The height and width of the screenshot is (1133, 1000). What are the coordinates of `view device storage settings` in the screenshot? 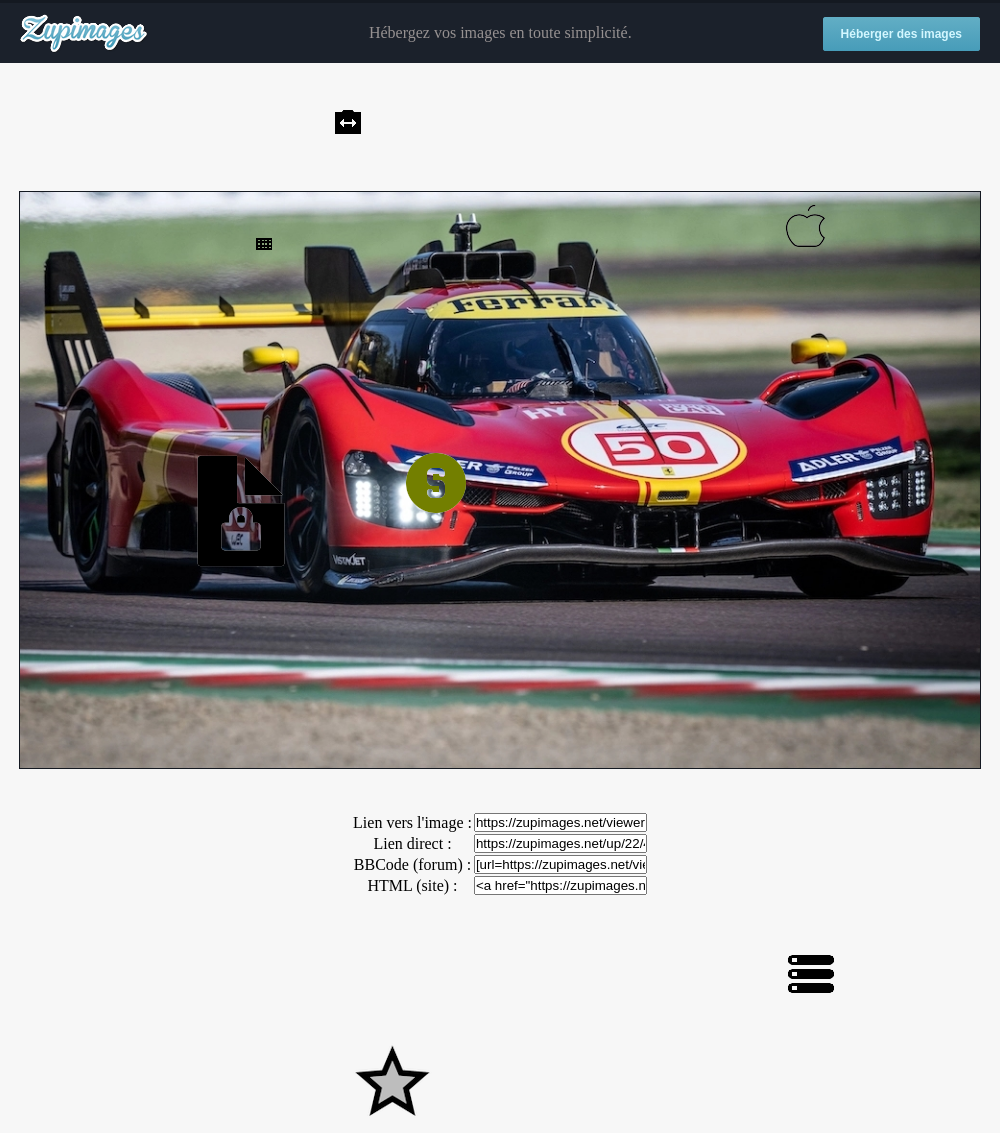 It's located at (811, 974).